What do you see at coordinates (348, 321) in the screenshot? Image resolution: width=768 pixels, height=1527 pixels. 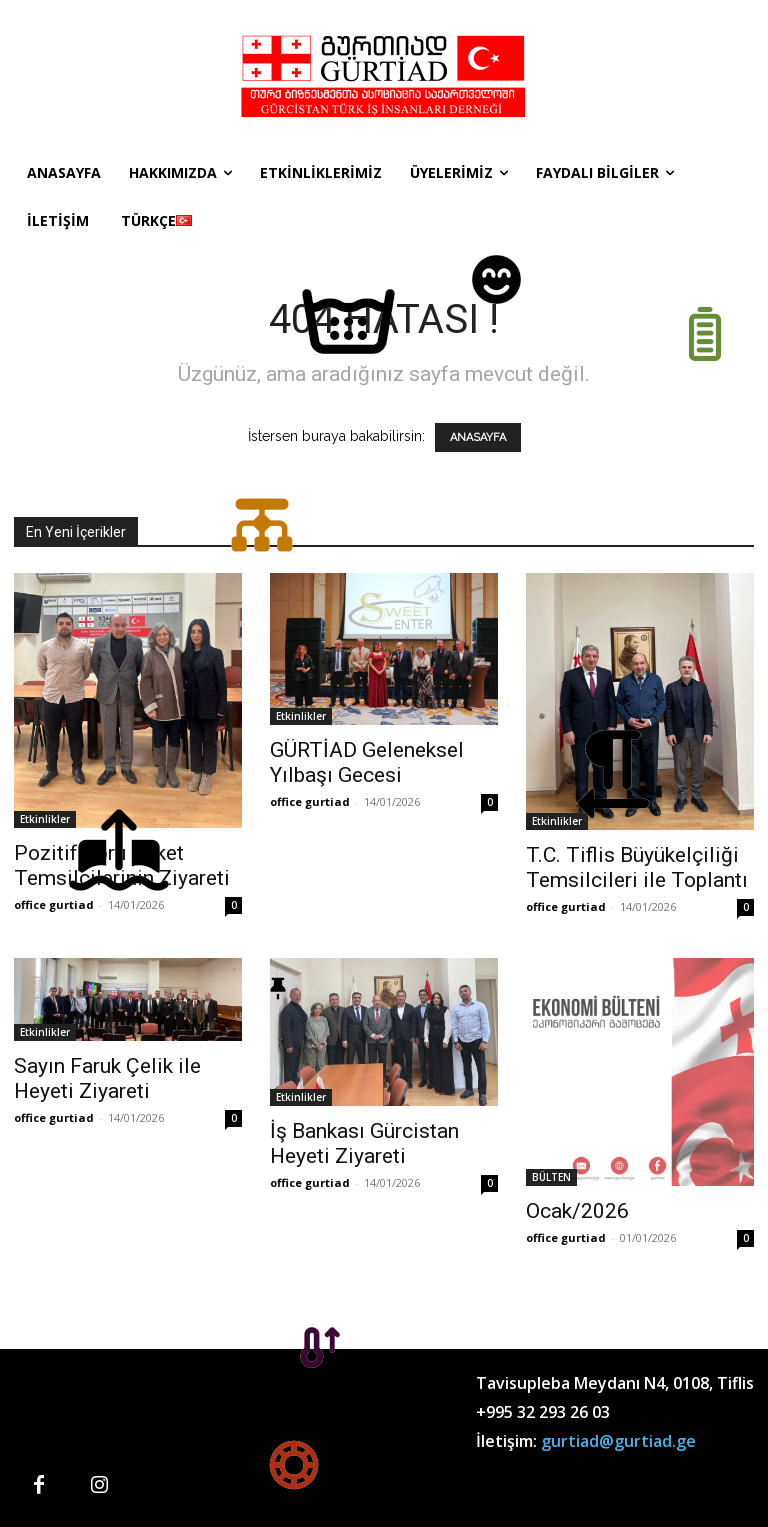 I see `wash at high temperature (6 dots) laundry care symbol` at bounding box center [348, 321].